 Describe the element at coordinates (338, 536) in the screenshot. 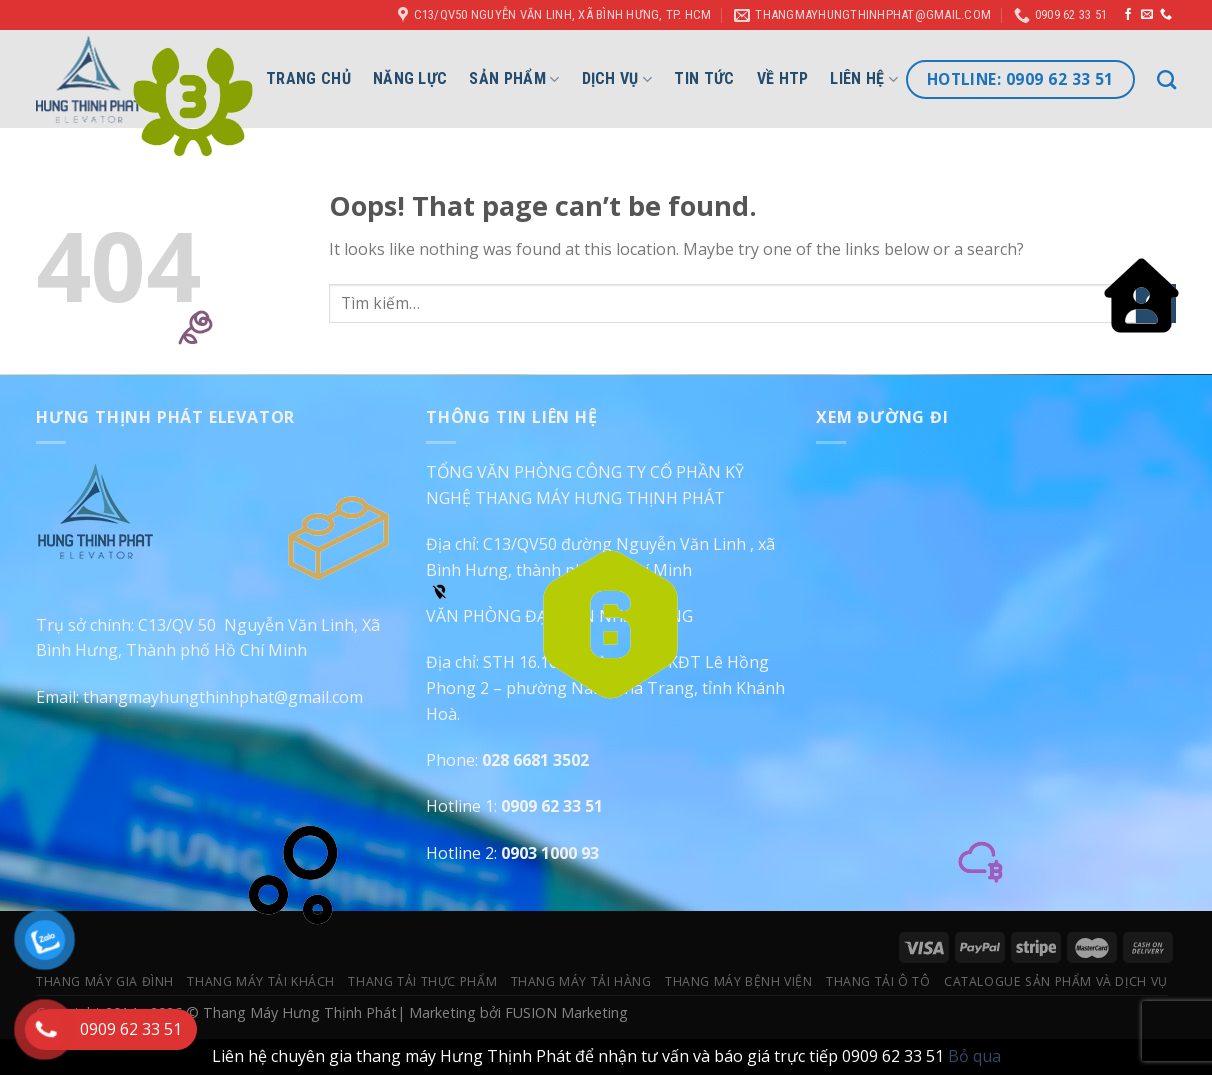

I see `access building blocks or modular components` at that location.